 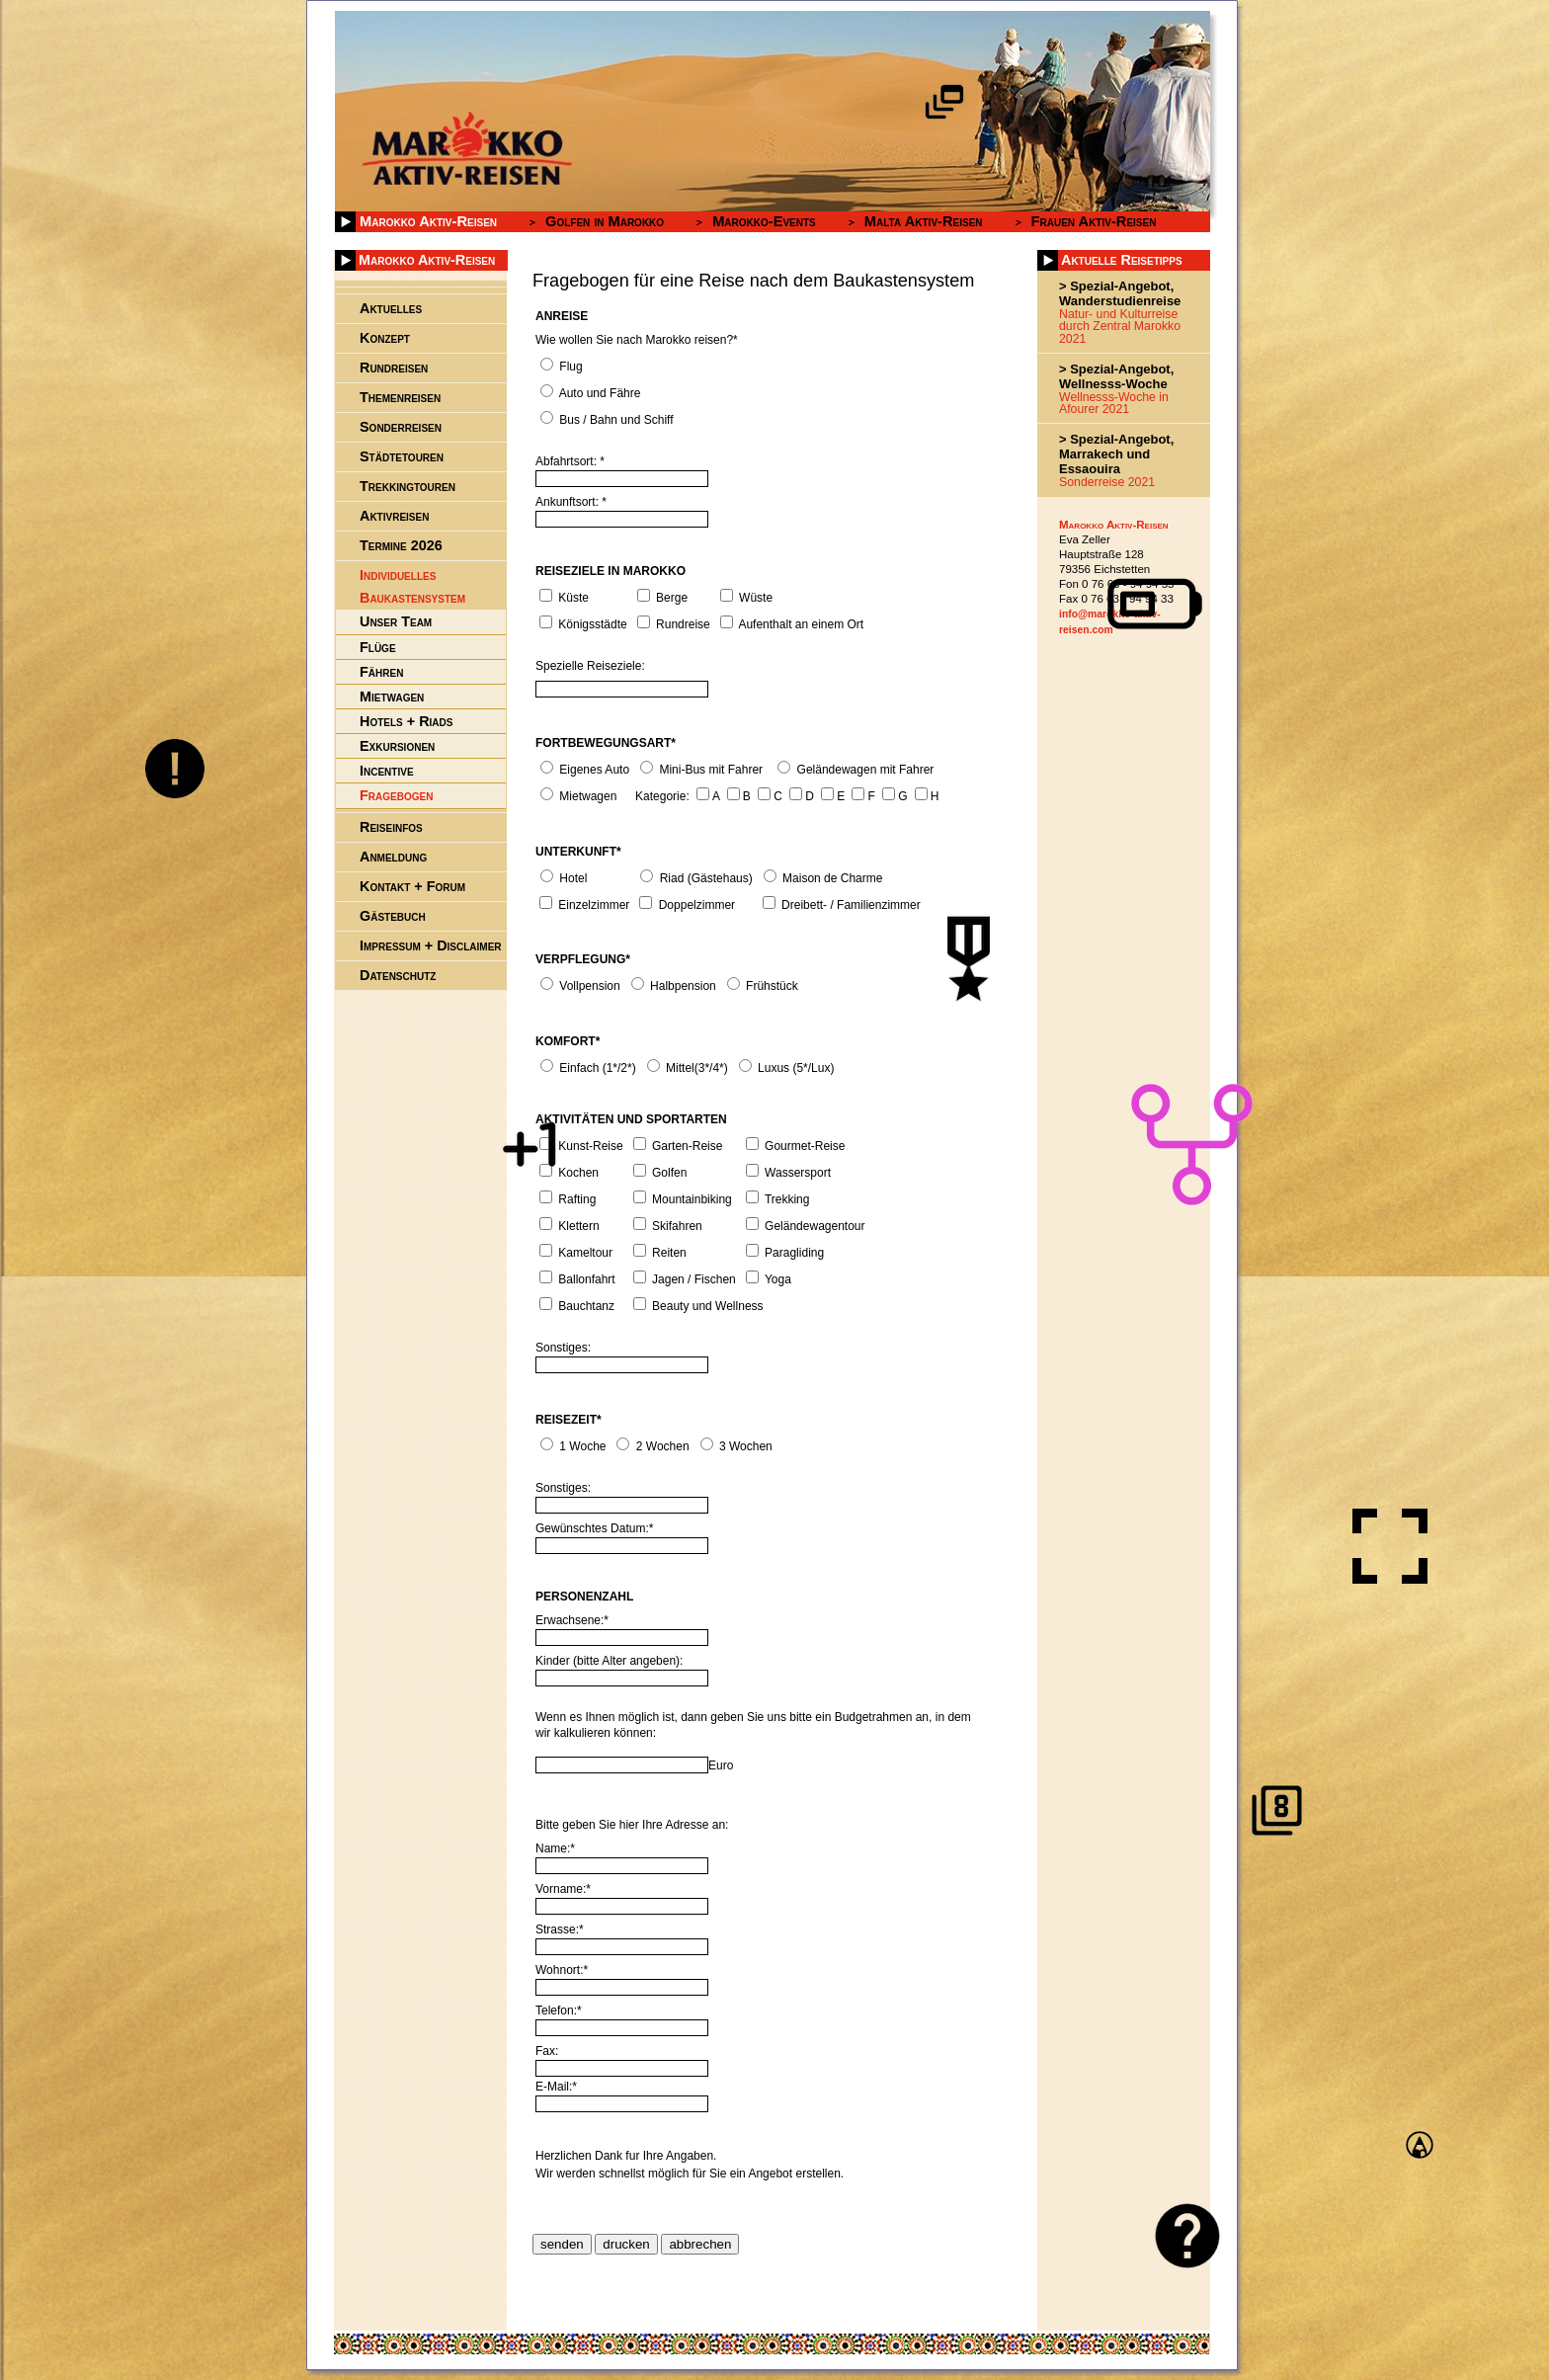 What do you see at coordinates (1390, 1546) in the screenshot?
I see `scan a QR code or barcode` at bounding box center [1390, 1546].